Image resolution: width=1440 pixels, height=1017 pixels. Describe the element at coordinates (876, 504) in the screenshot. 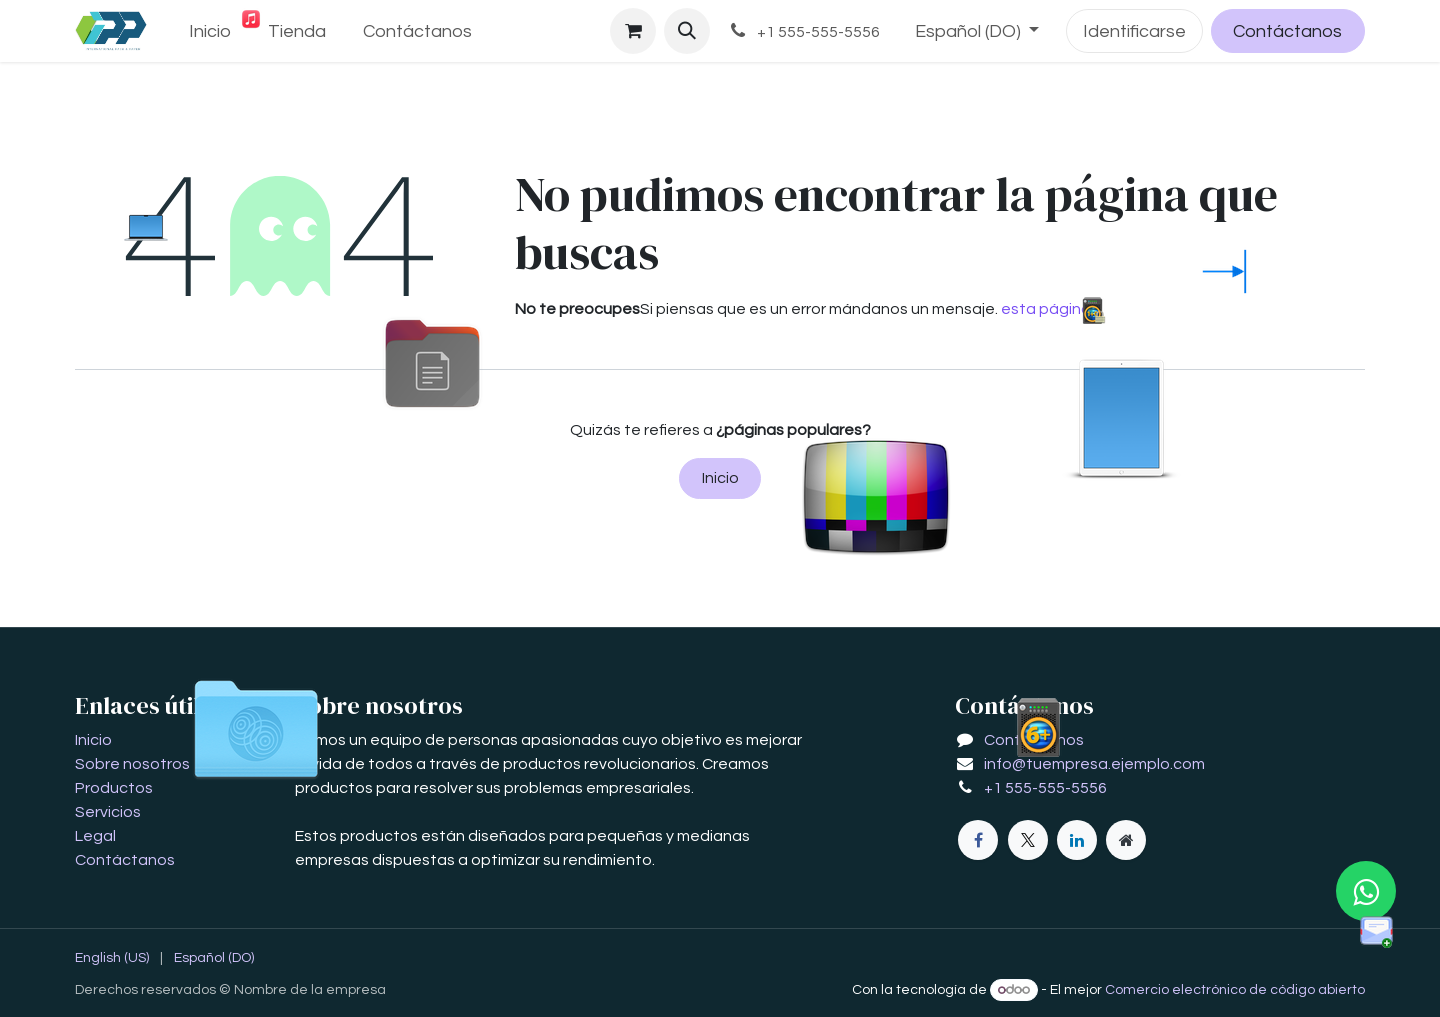

I see `indicates media library is being generated or indexed` at that location.